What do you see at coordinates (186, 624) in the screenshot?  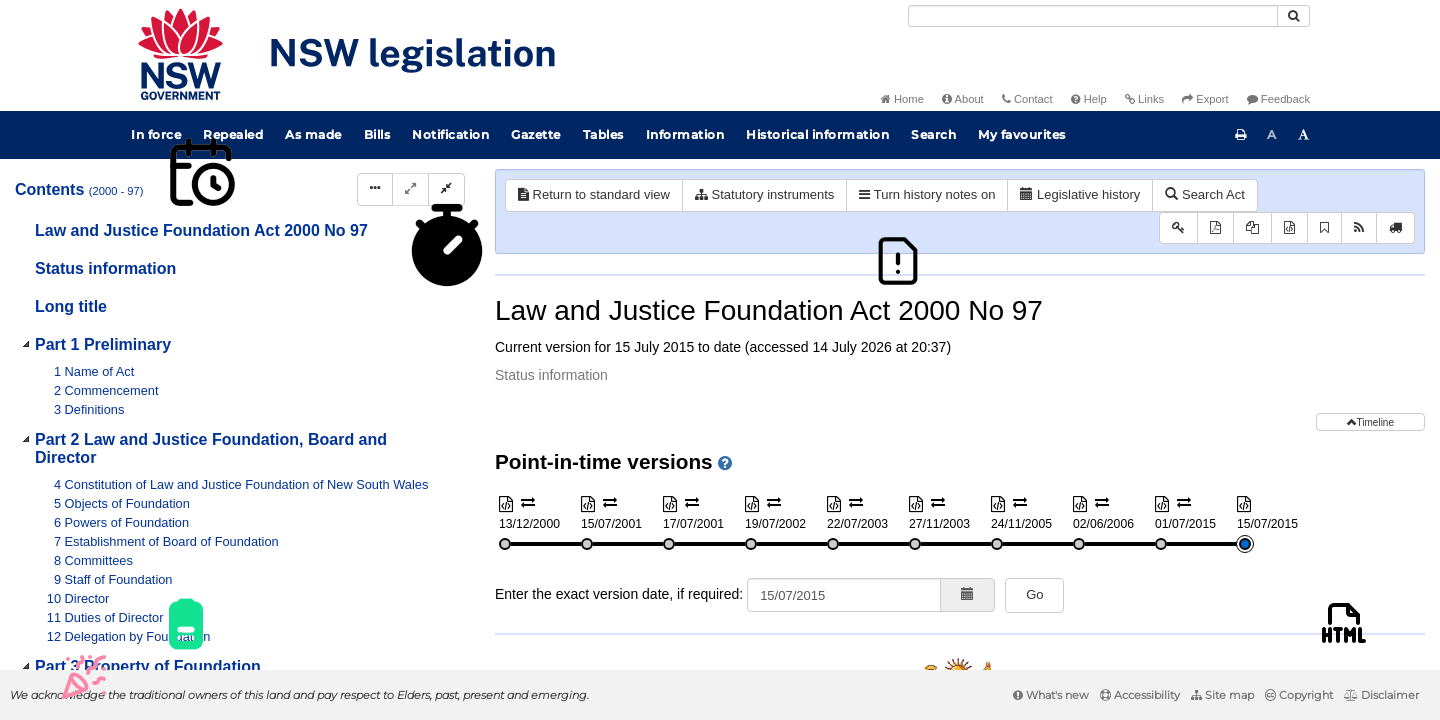 I see `battery at approximately 50% charge` at bounding box center [186, 624].